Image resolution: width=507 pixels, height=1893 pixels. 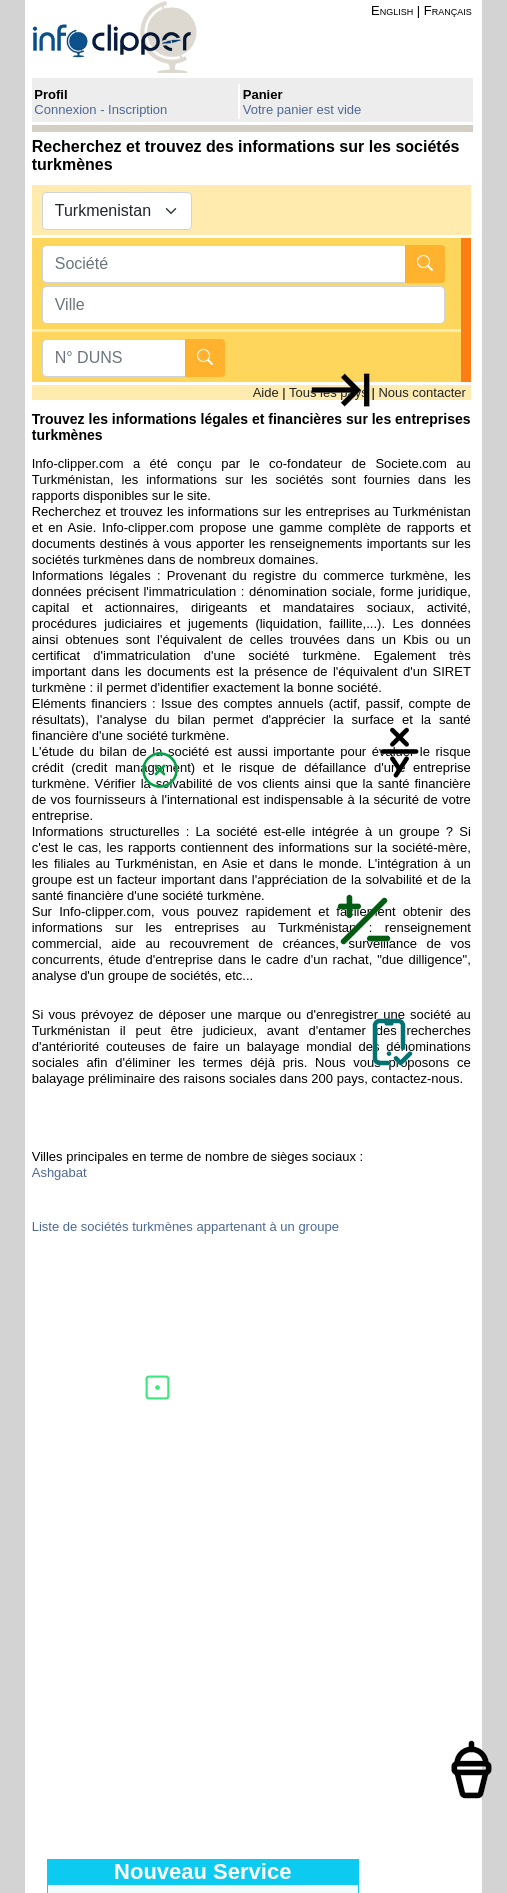 What do you see at coordinates (399, 751) in the screenshot?
I see `perform division calculation` at bounding box center [399, 751].